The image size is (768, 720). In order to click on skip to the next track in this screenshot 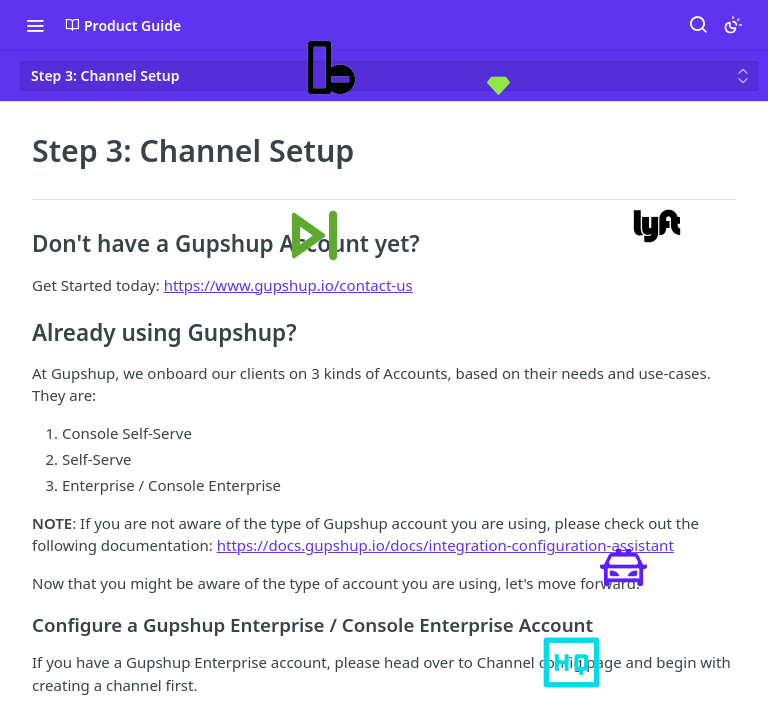, I will do `click(312, 235)`.